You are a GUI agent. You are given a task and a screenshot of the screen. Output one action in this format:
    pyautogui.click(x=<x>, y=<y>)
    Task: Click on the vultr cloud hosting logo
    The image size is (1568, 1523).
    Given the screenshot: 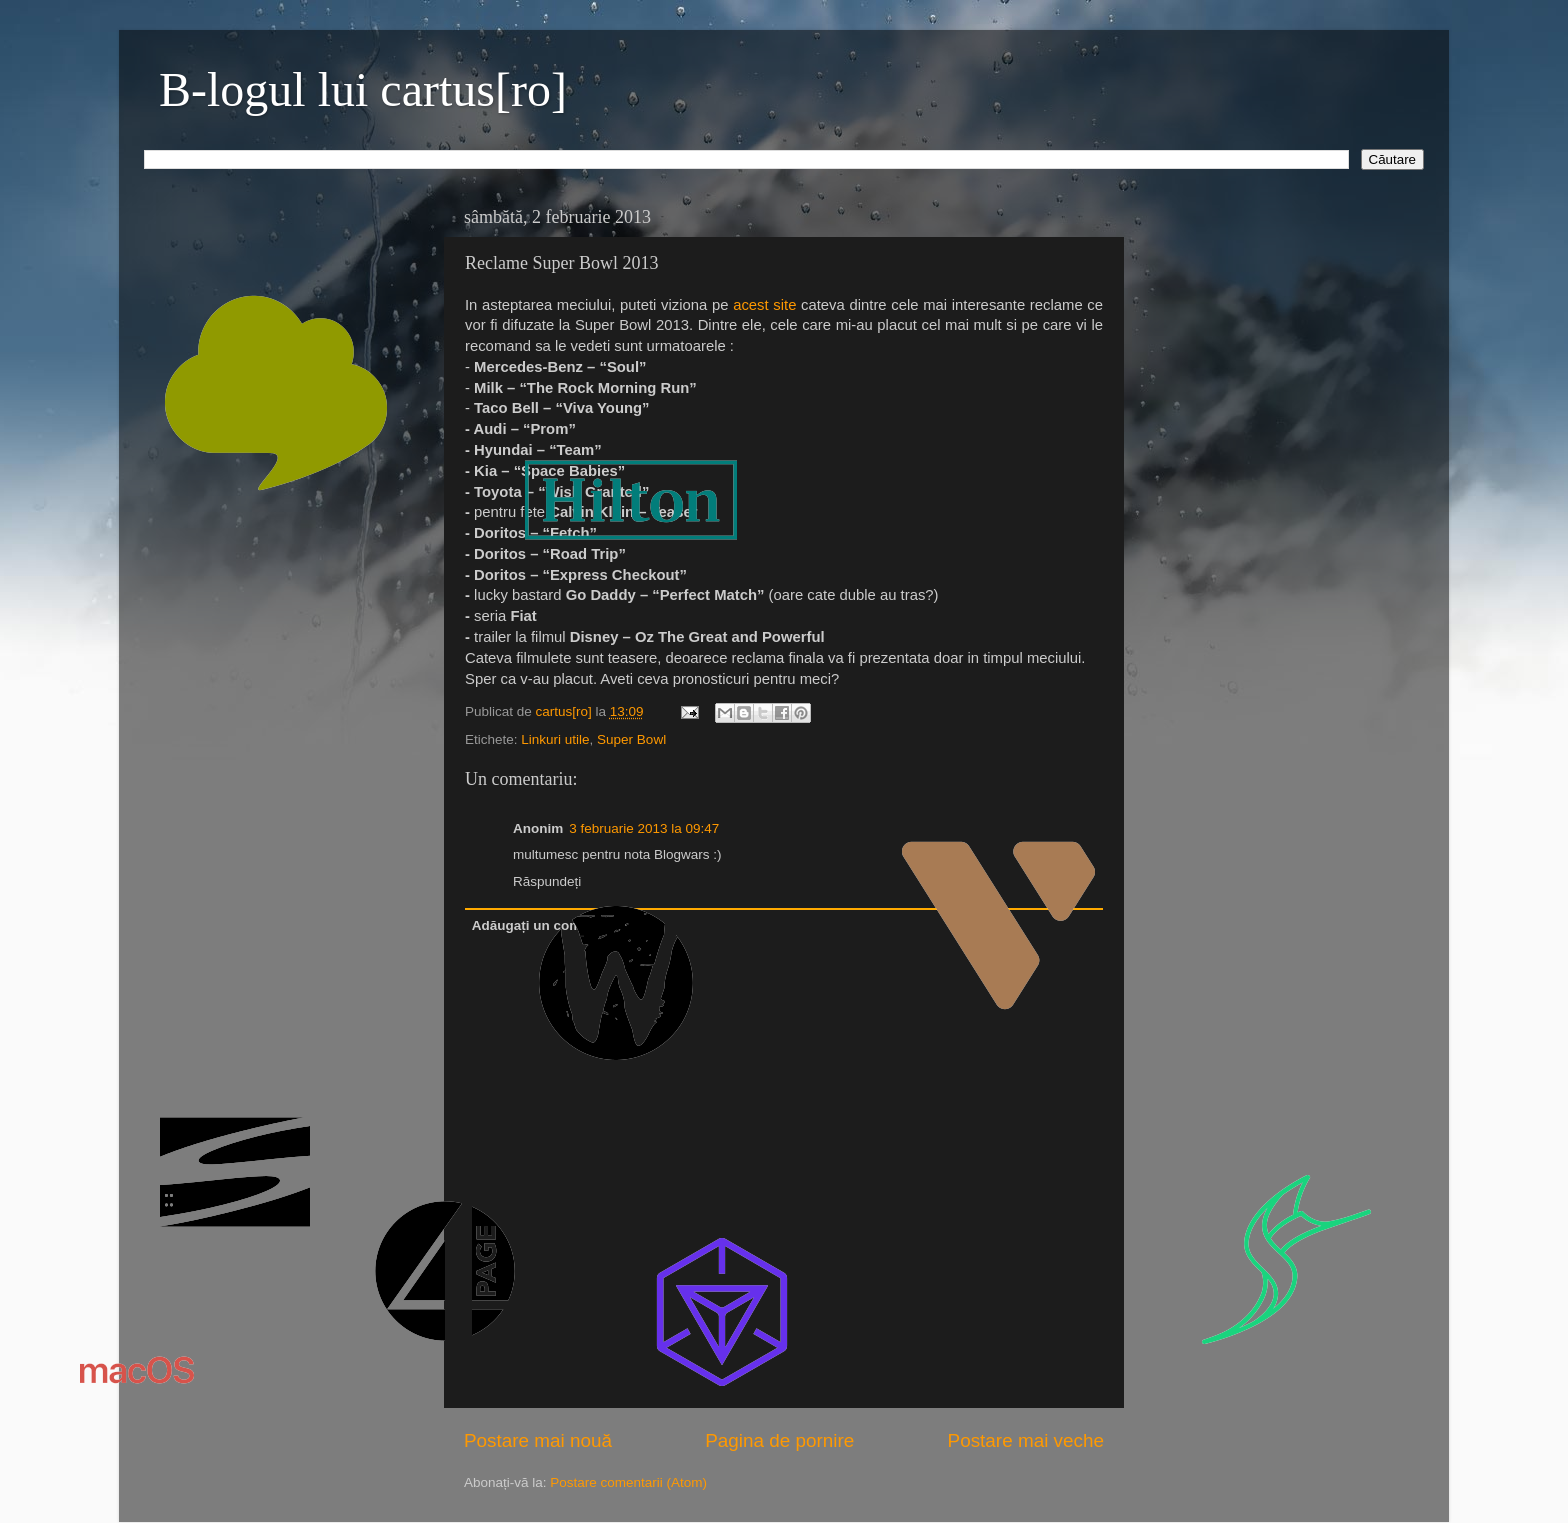 What is the action you would take?
    pyautogui.click(x=998, y=925)
    